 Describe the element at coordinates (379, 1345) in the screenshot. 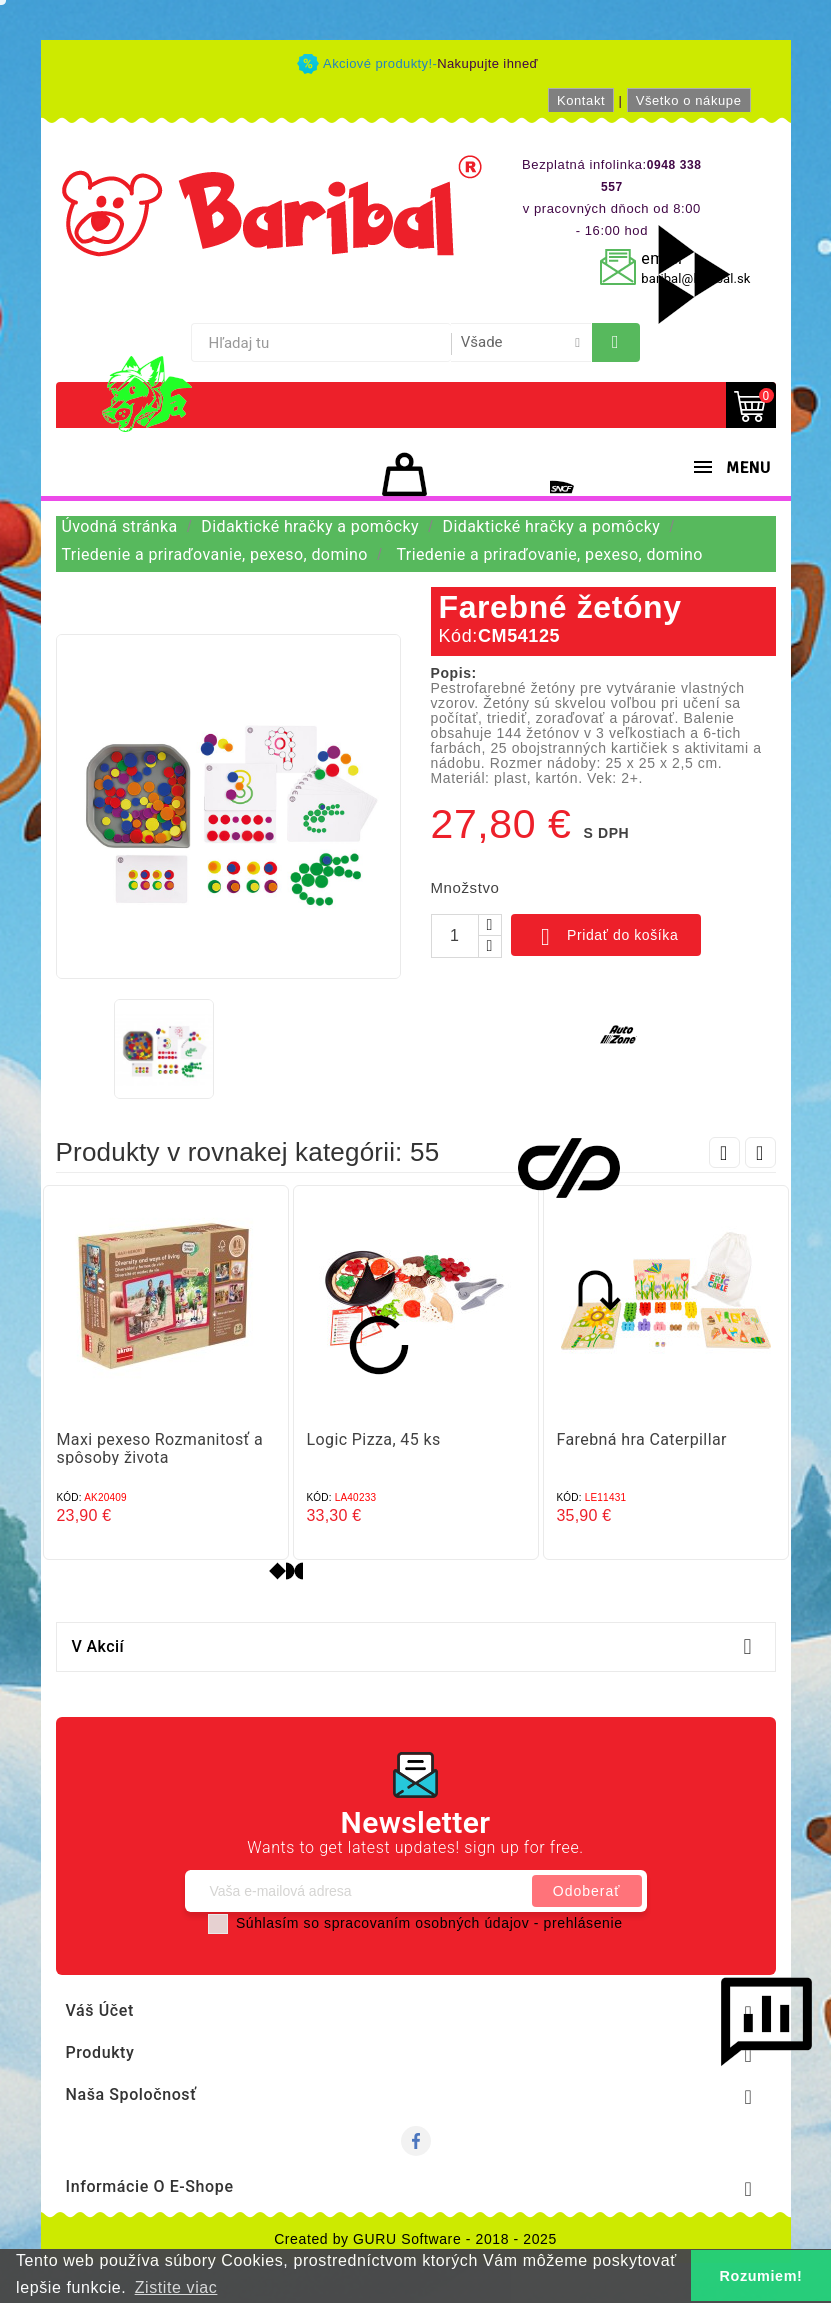

I see `indicates content is loading` at that location.